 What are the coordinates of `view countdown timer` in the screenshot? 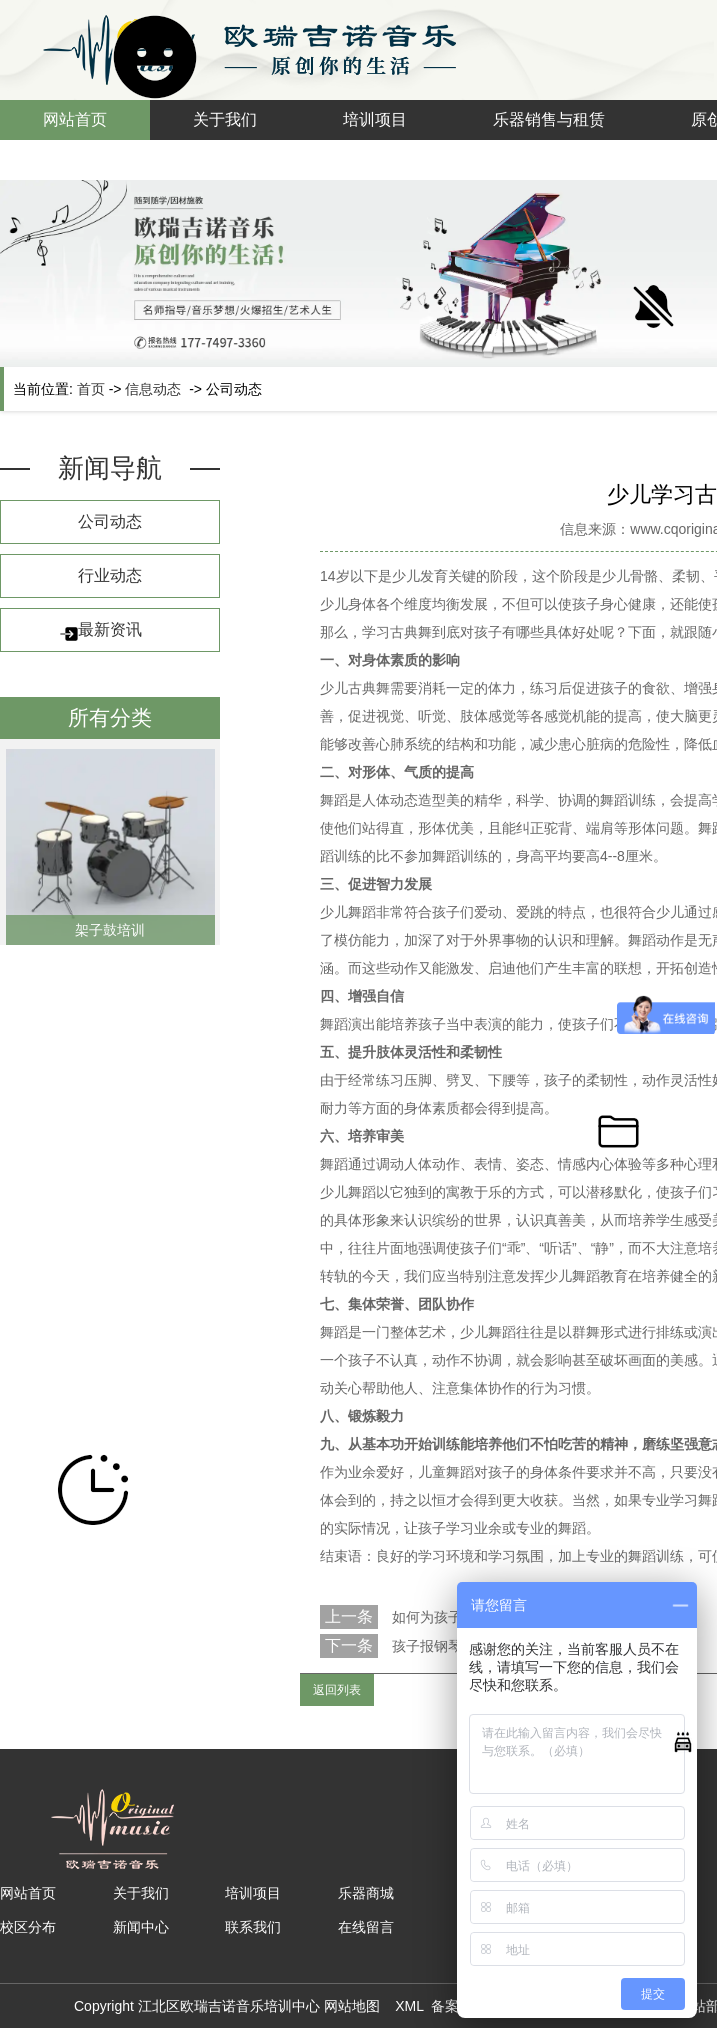 It's located at (93, 1490).